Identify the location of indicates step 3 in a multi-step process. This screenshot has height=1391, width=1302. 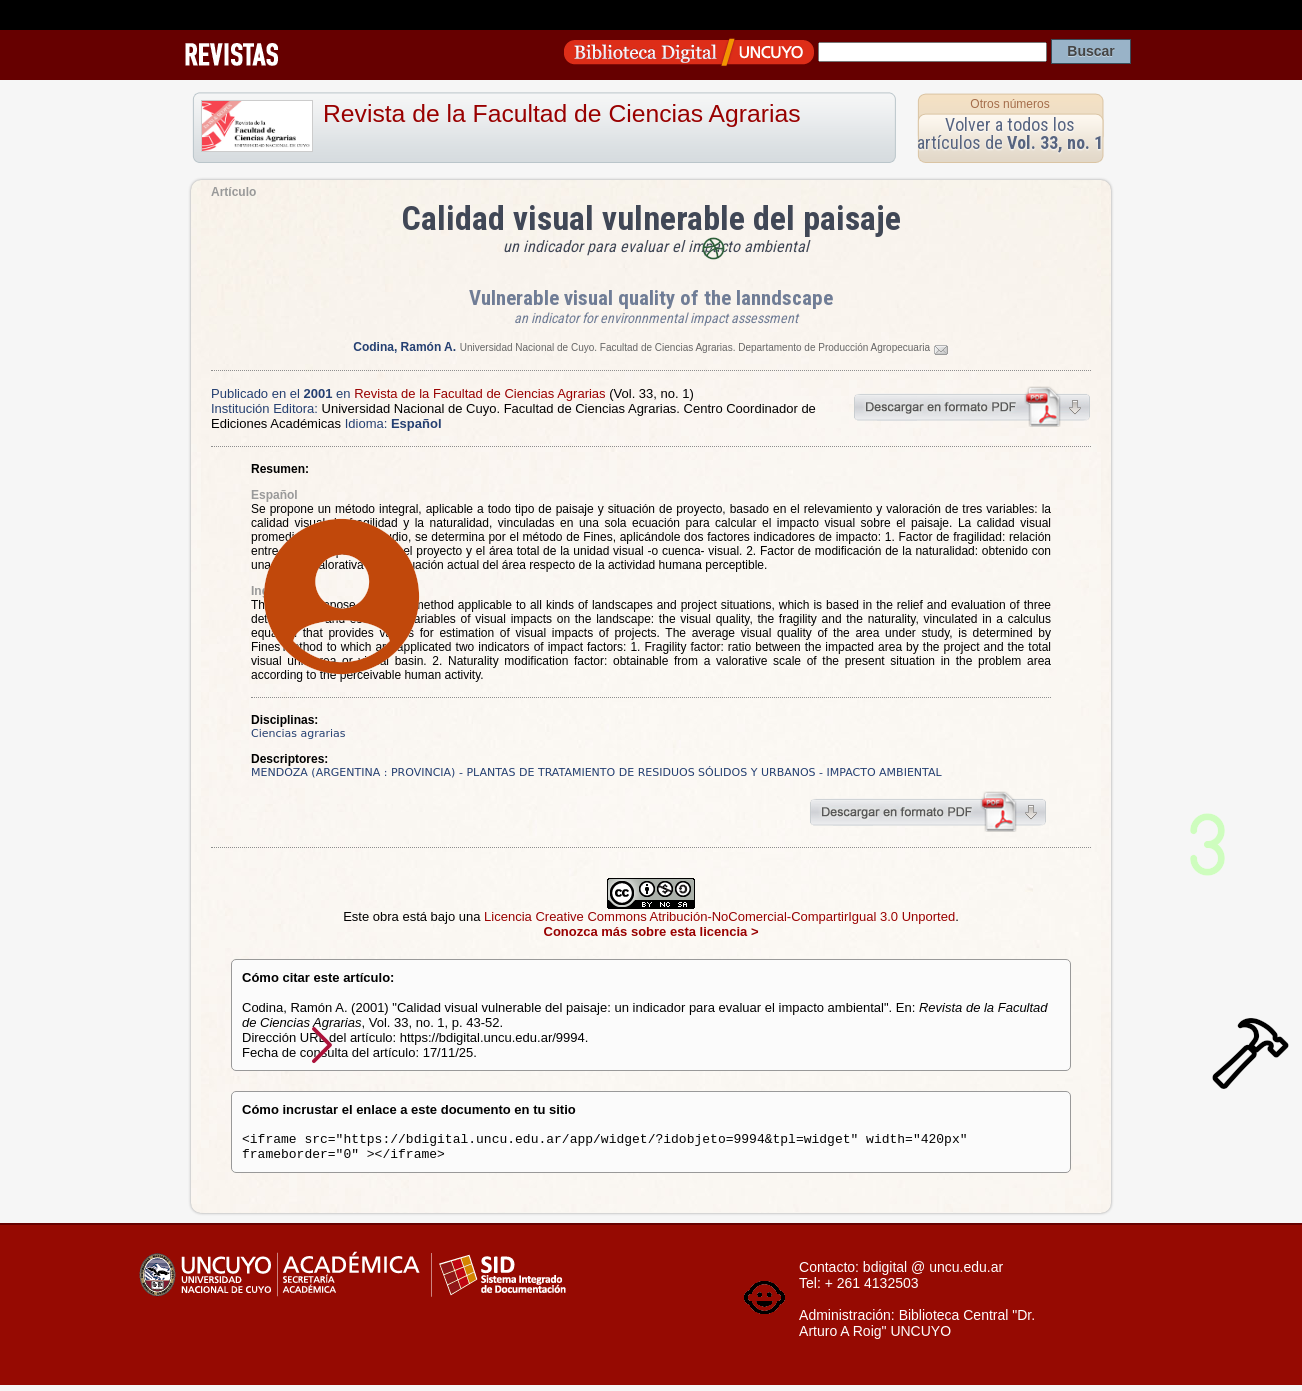
(1207, 844).